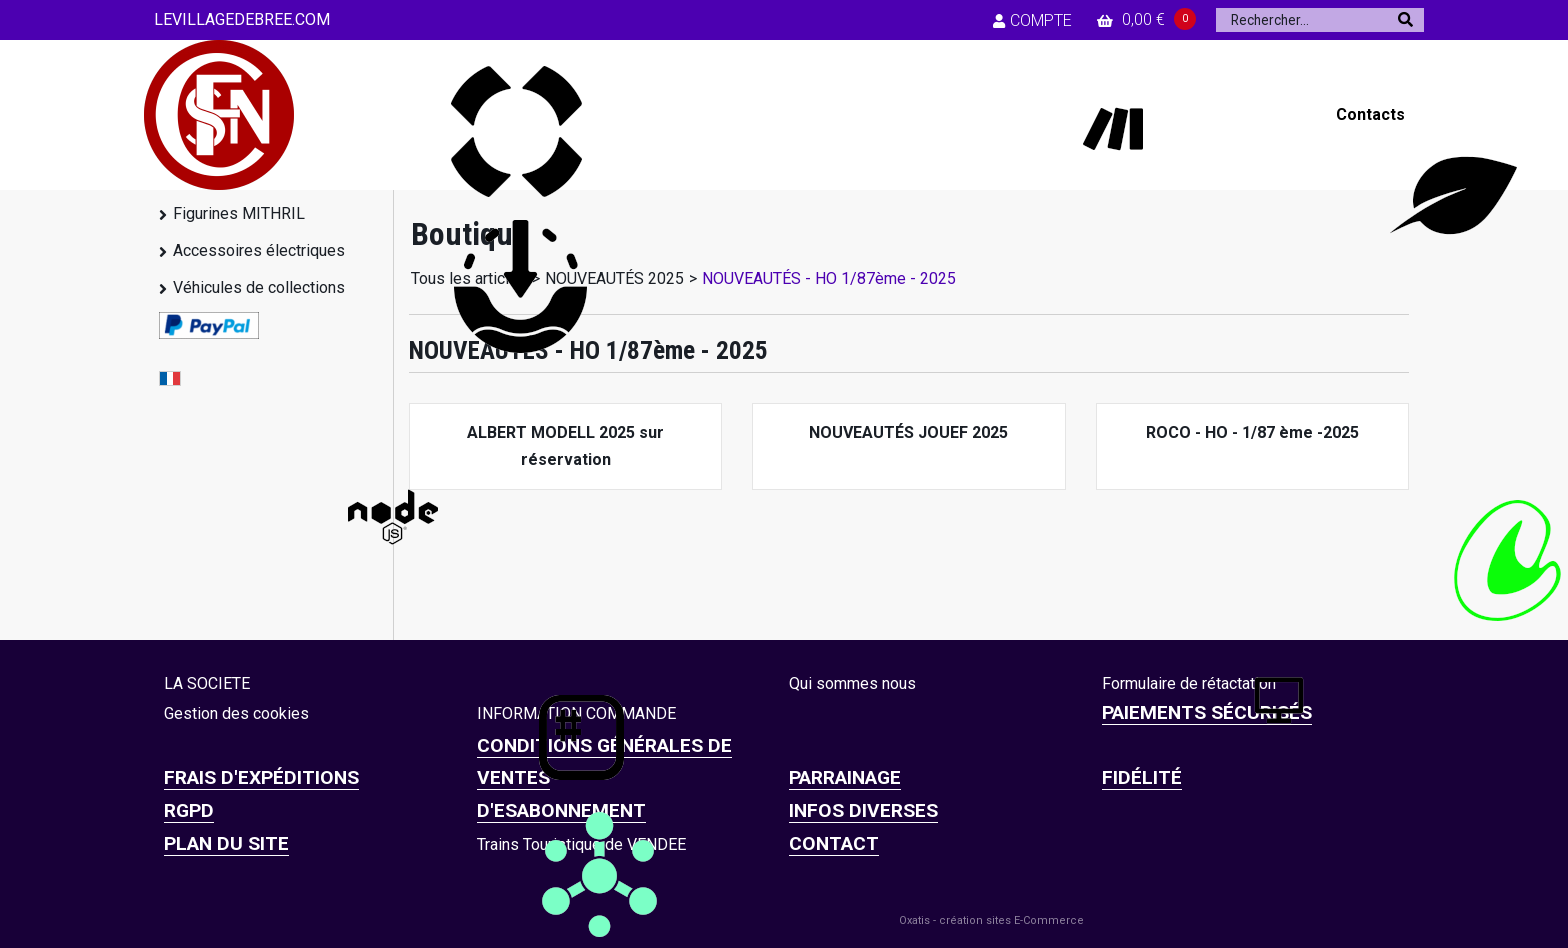 The width and height of the screenshot is (1568, 948). What do you see at coordinates (520, 286) in the screenshot?
I see `open AB Download Manager application` at bounding box center [520, 286].